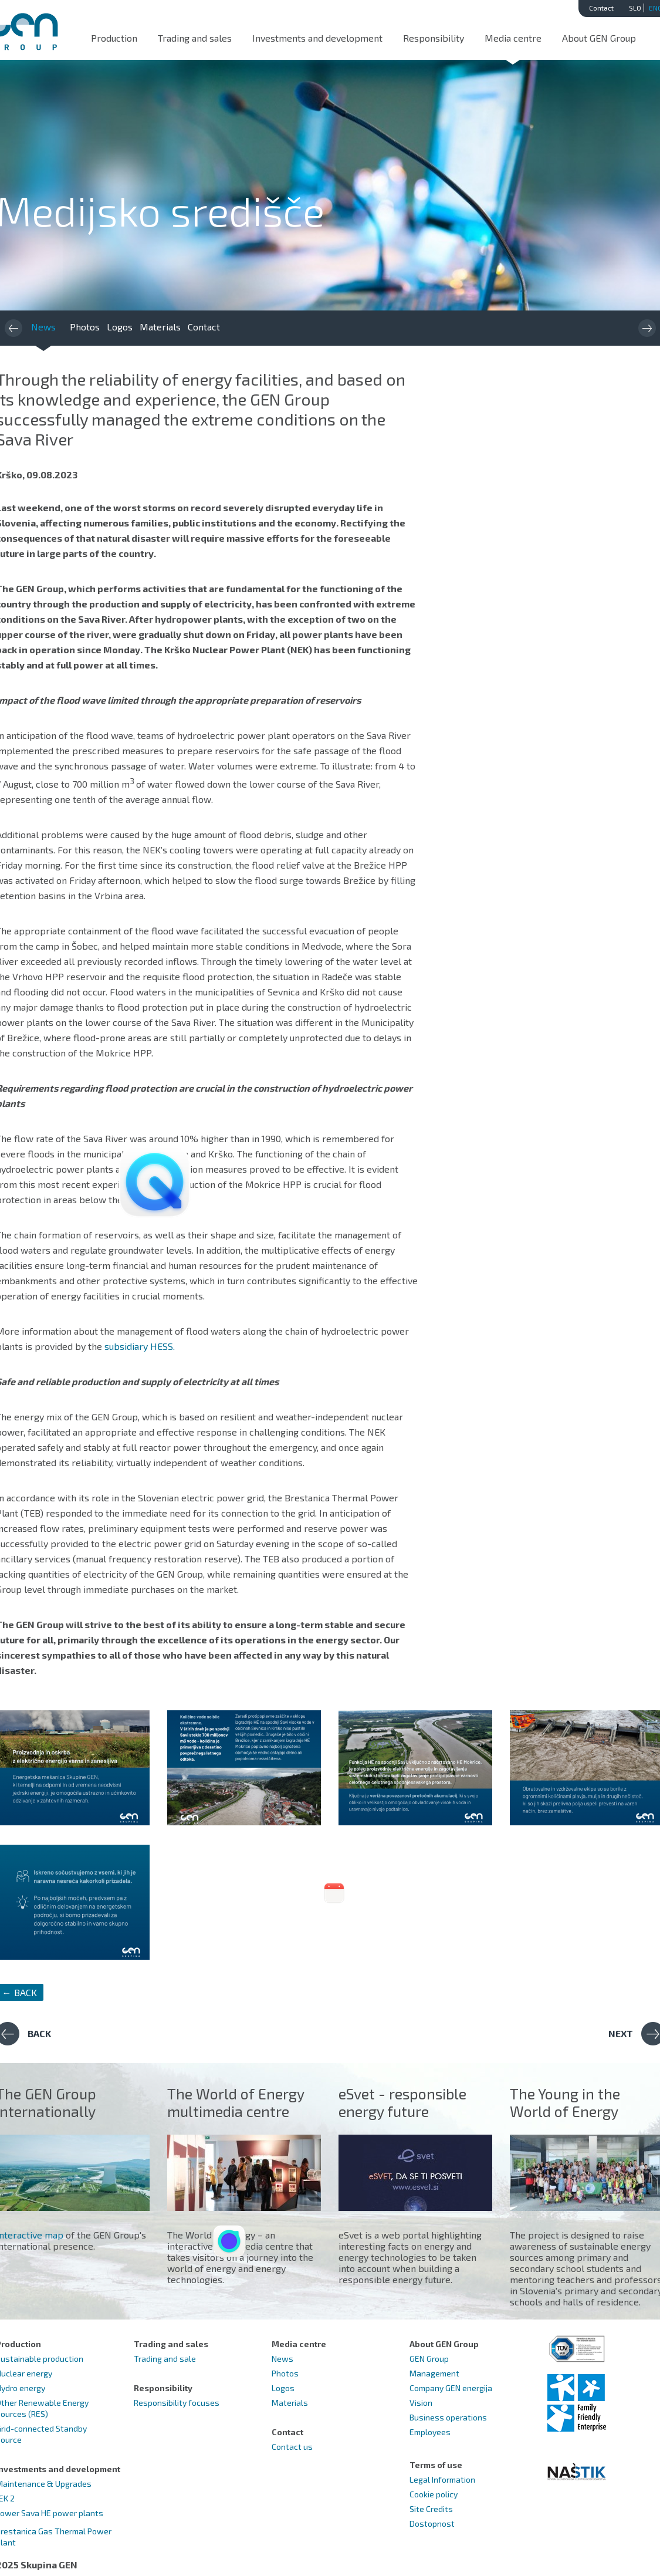 This screenshot has width=660, height=2576. I want to click on open a calendar file, so click(334, 1893).